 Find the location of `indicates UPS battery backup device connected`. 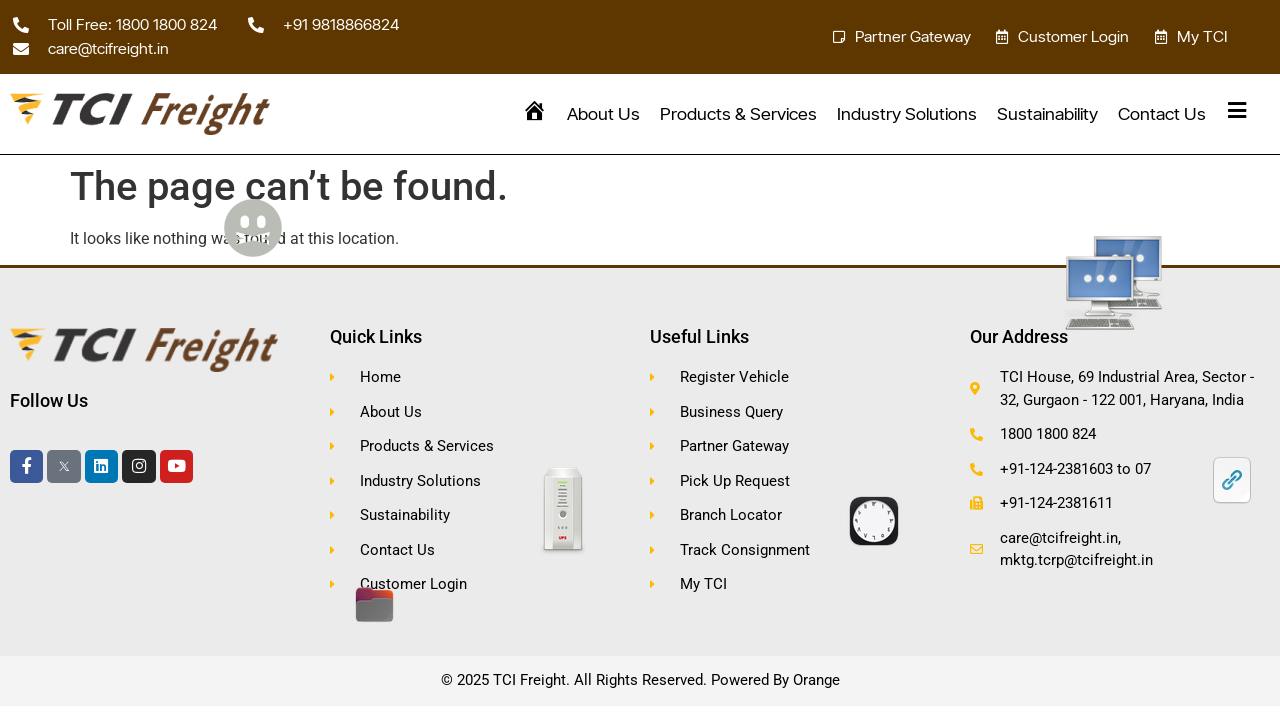

indicates UPS battery backup device connected is located at coordinates (563, 510).